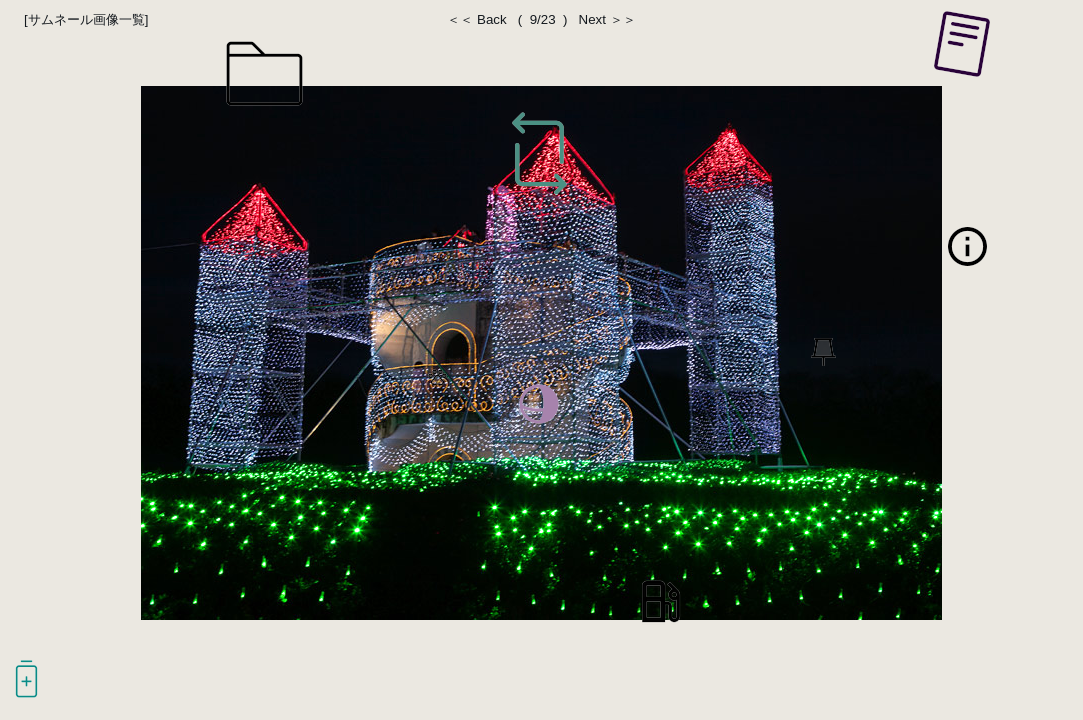 Image resolution: width=1083 pixels, height=720 pixels. Describe the element at coordinates (26, 679) in the screenshot. I see `add a new battery or power source` at that location.